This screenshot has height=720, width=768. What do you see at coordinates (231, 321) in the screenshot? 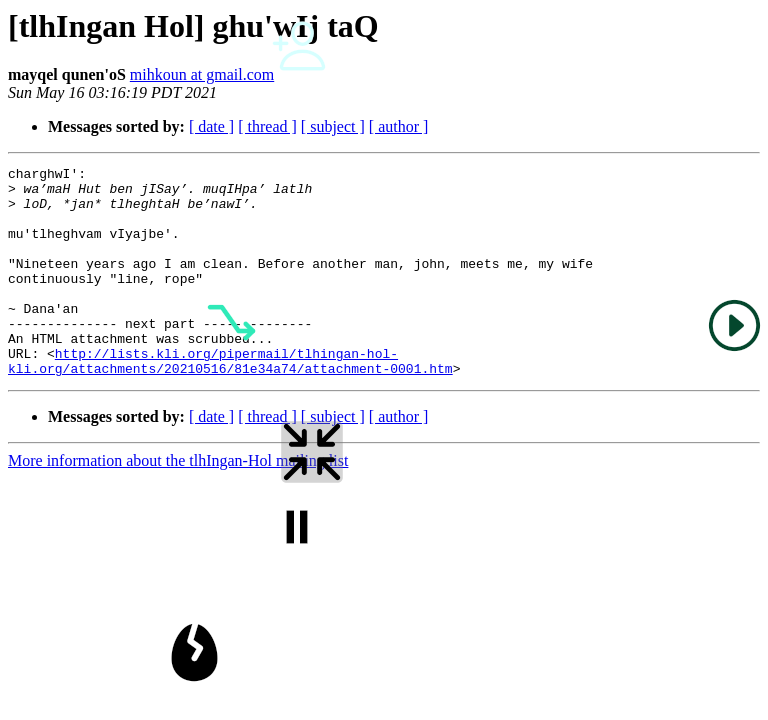
I see `indicates a declining trend or decrease in value` at bounding box center [231, 321].